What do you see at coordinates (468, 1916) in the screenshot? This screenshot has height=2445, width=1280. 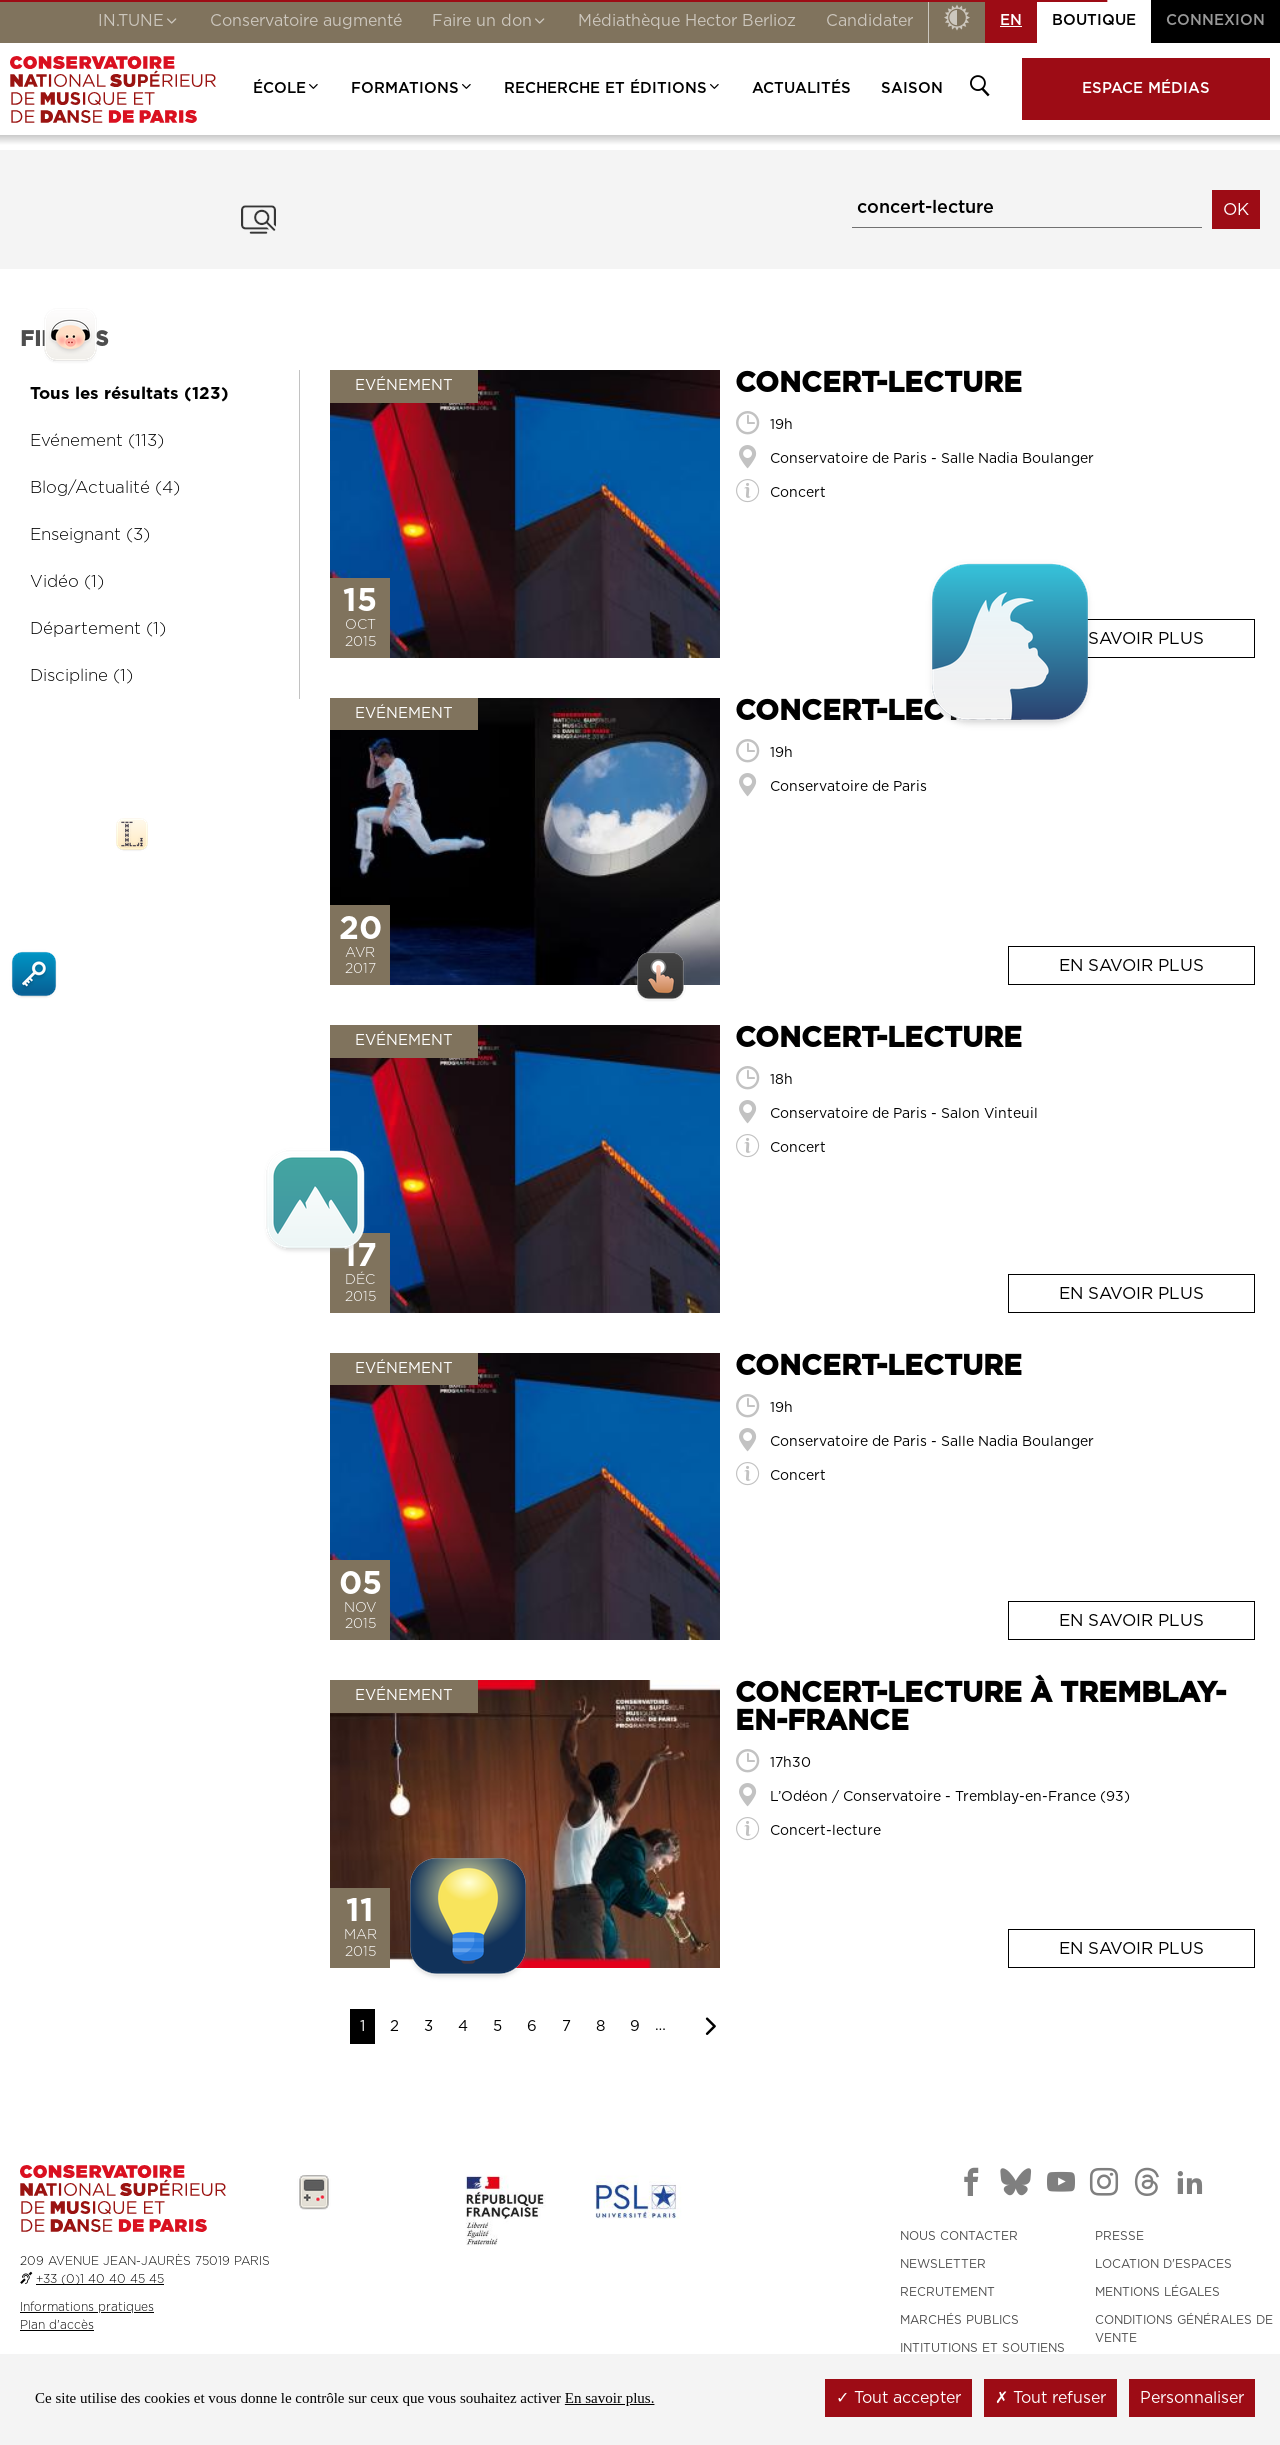 I see `open photometric viewer app` at bounding box center [468, 1916].